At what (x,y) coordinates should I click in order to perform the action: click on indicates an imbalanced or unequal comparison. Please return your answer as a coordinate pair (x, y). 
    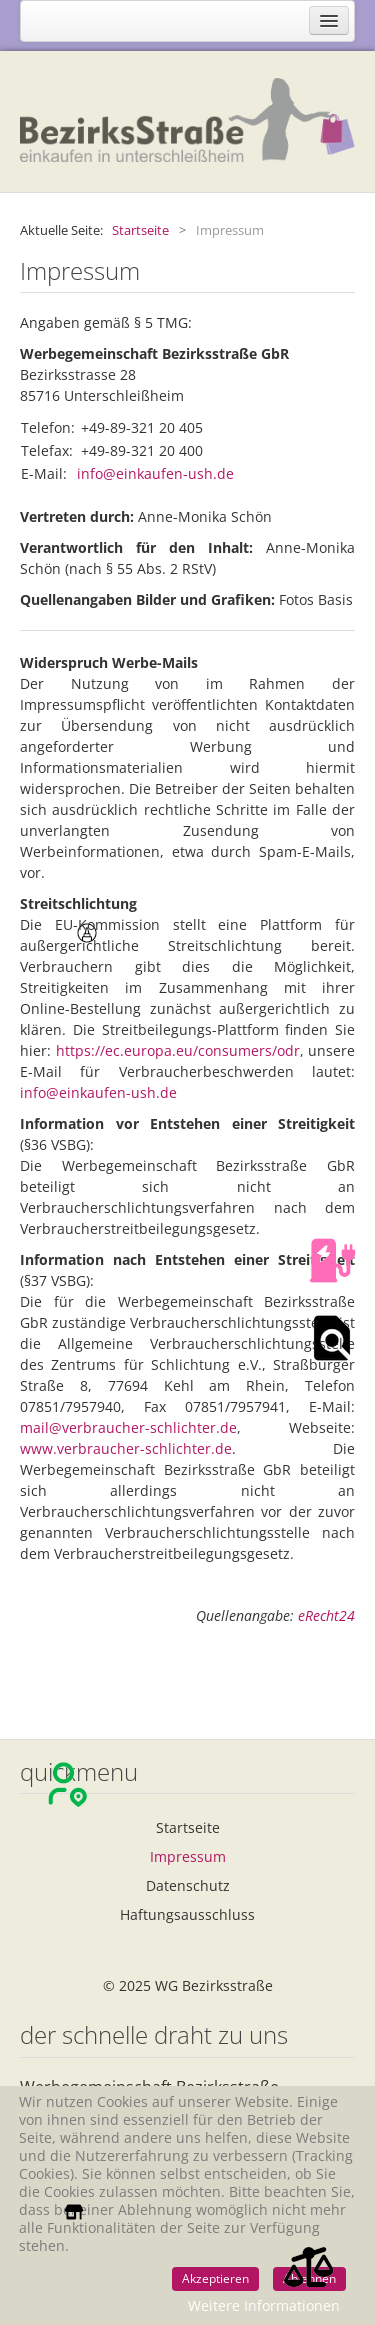
    Looking at the image, I should click on (309, 2267).